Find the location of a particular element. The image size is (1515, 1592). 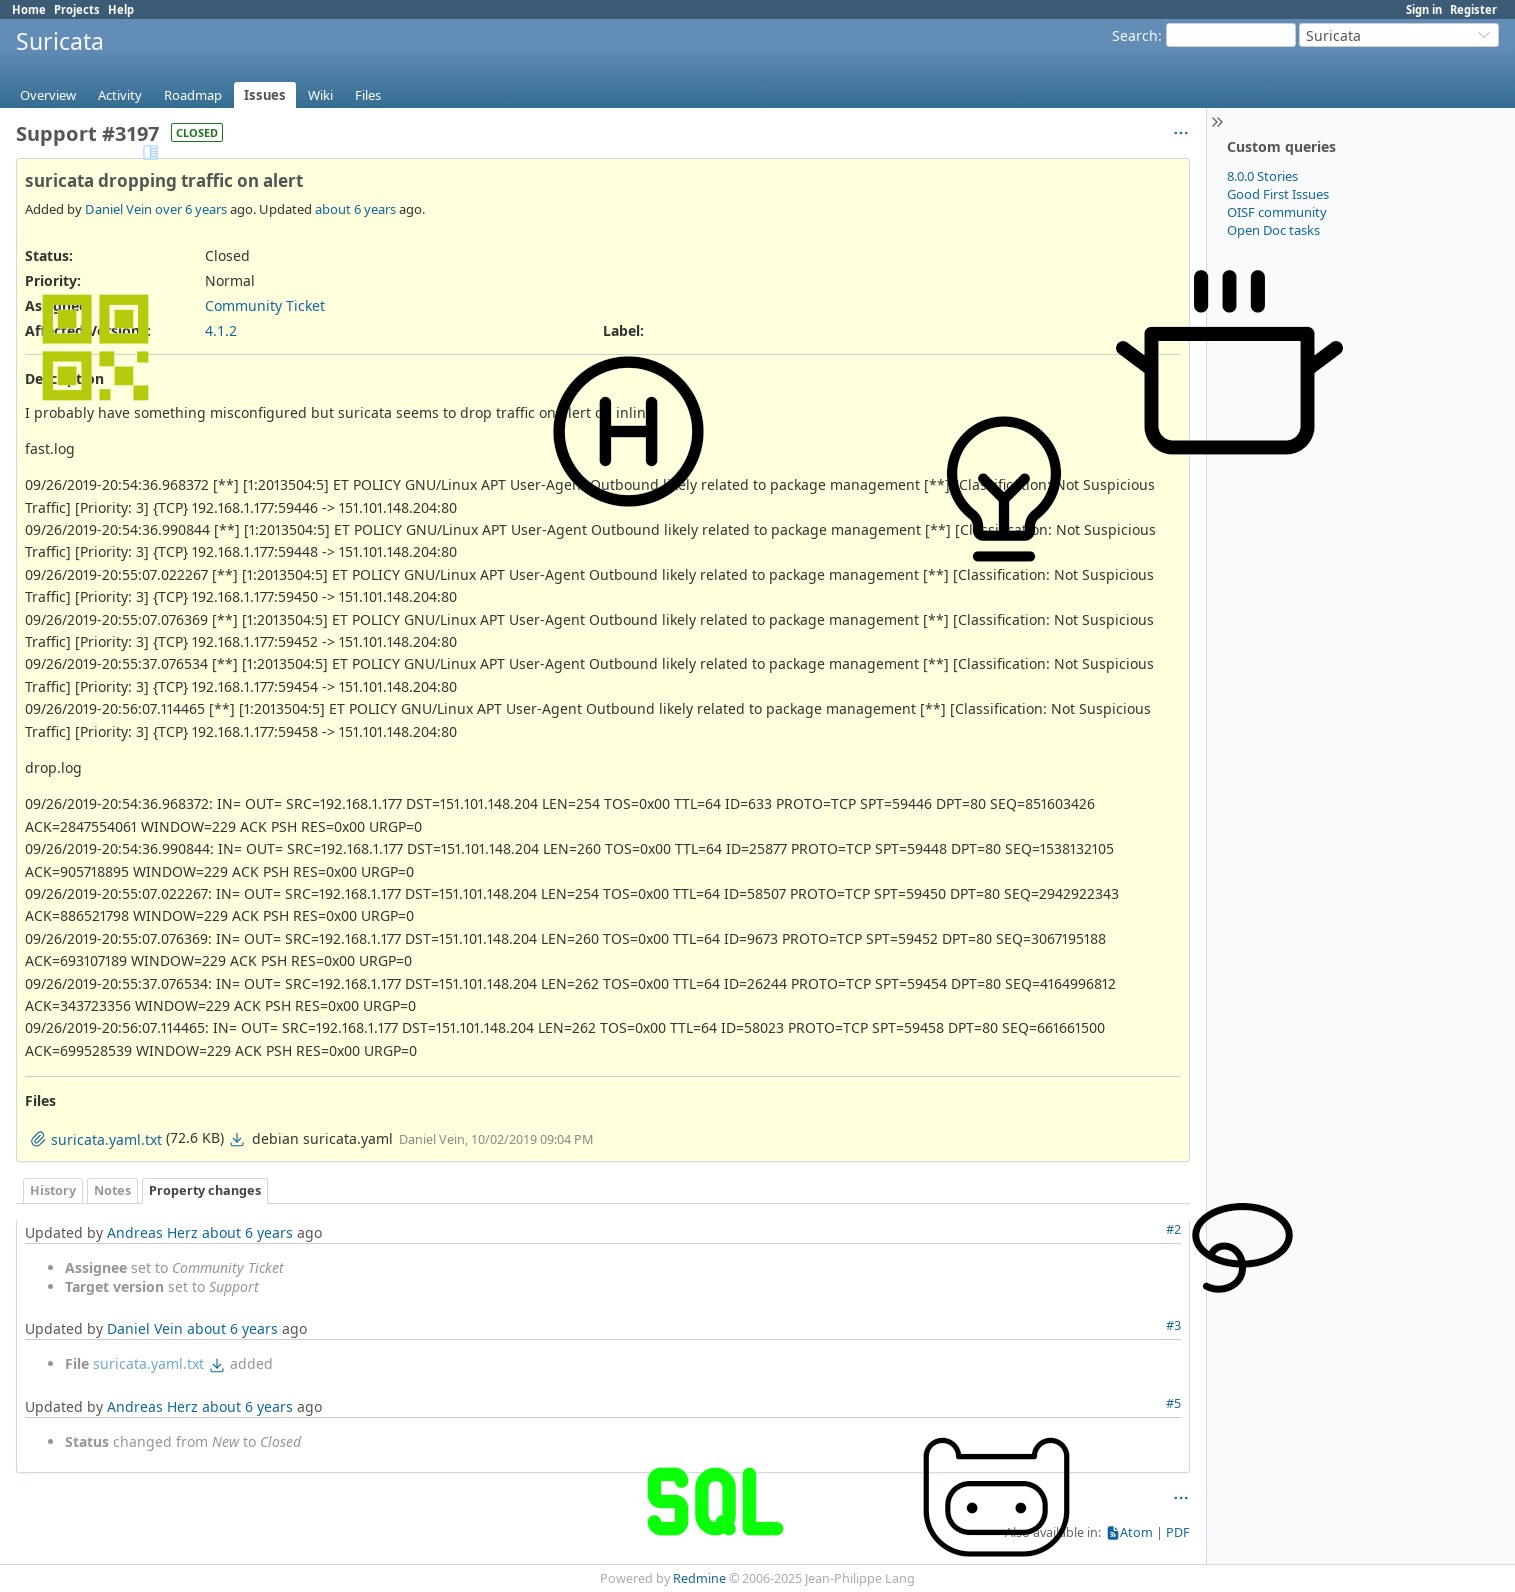

select objects using freehand drawing is located at coordinates (1242, 1242).